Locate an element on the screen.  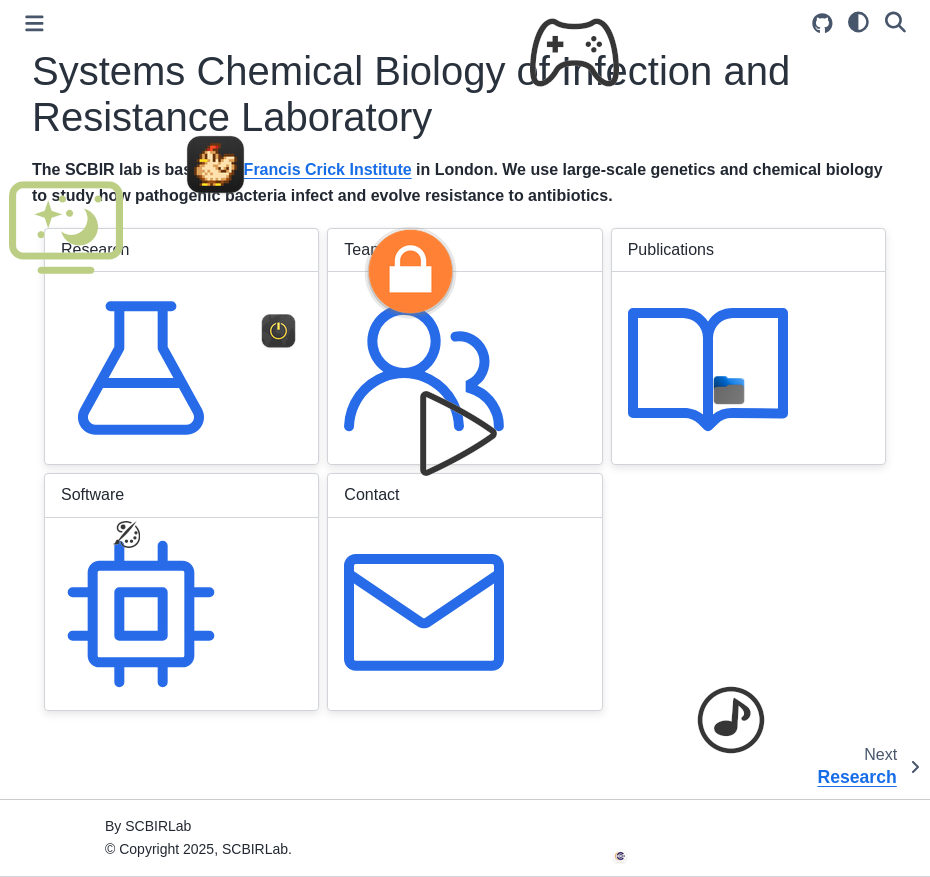
play media content is located at coordinates (456, 433).